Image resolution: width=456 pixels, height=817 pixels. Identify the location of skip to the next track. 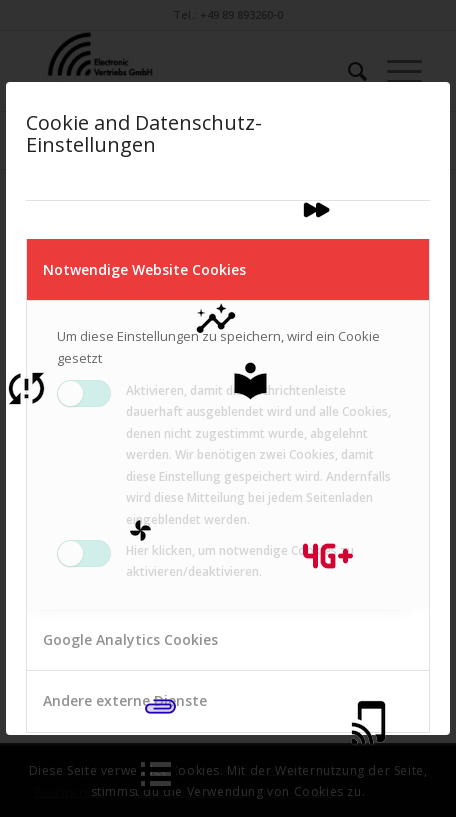
(316, 209).